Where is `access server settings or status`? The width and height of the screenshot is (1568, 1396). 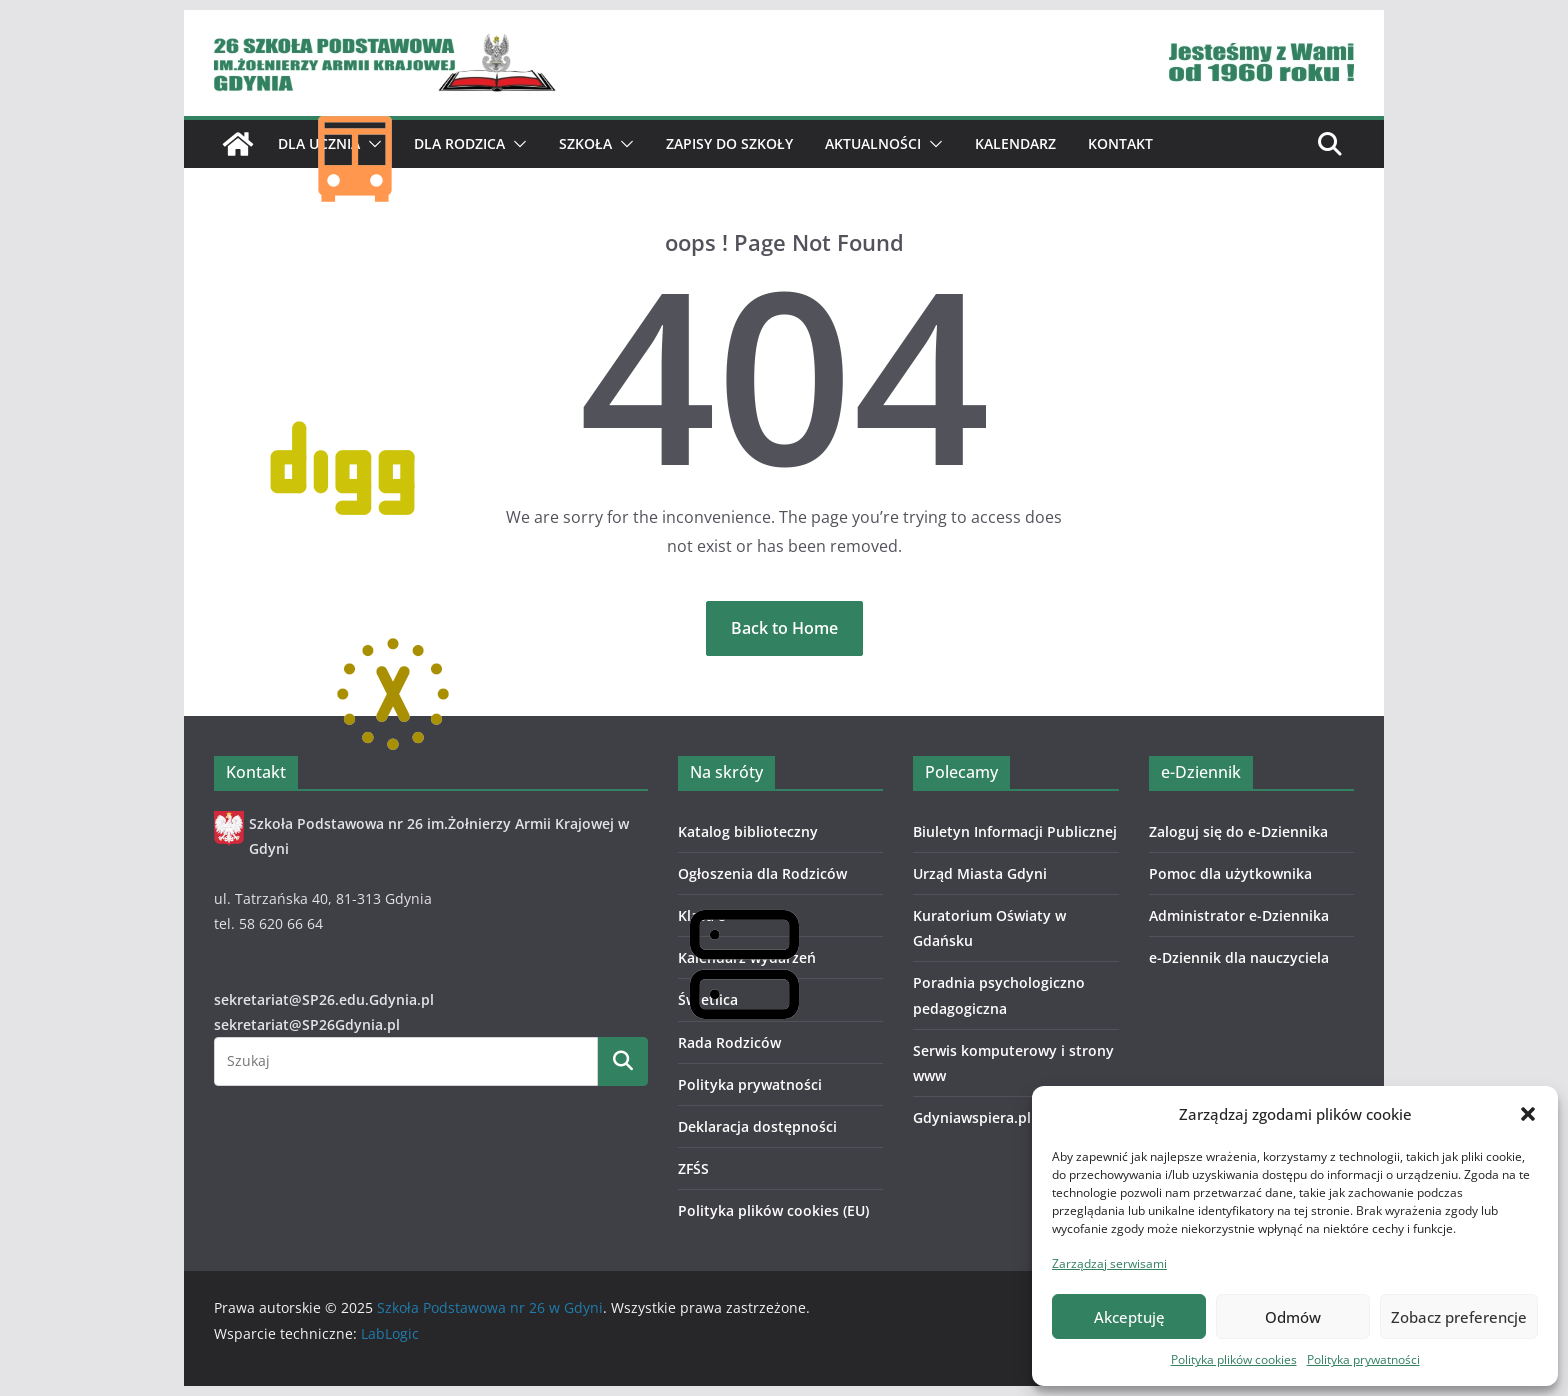
access server settings or status is located at coordinates (744, 964).